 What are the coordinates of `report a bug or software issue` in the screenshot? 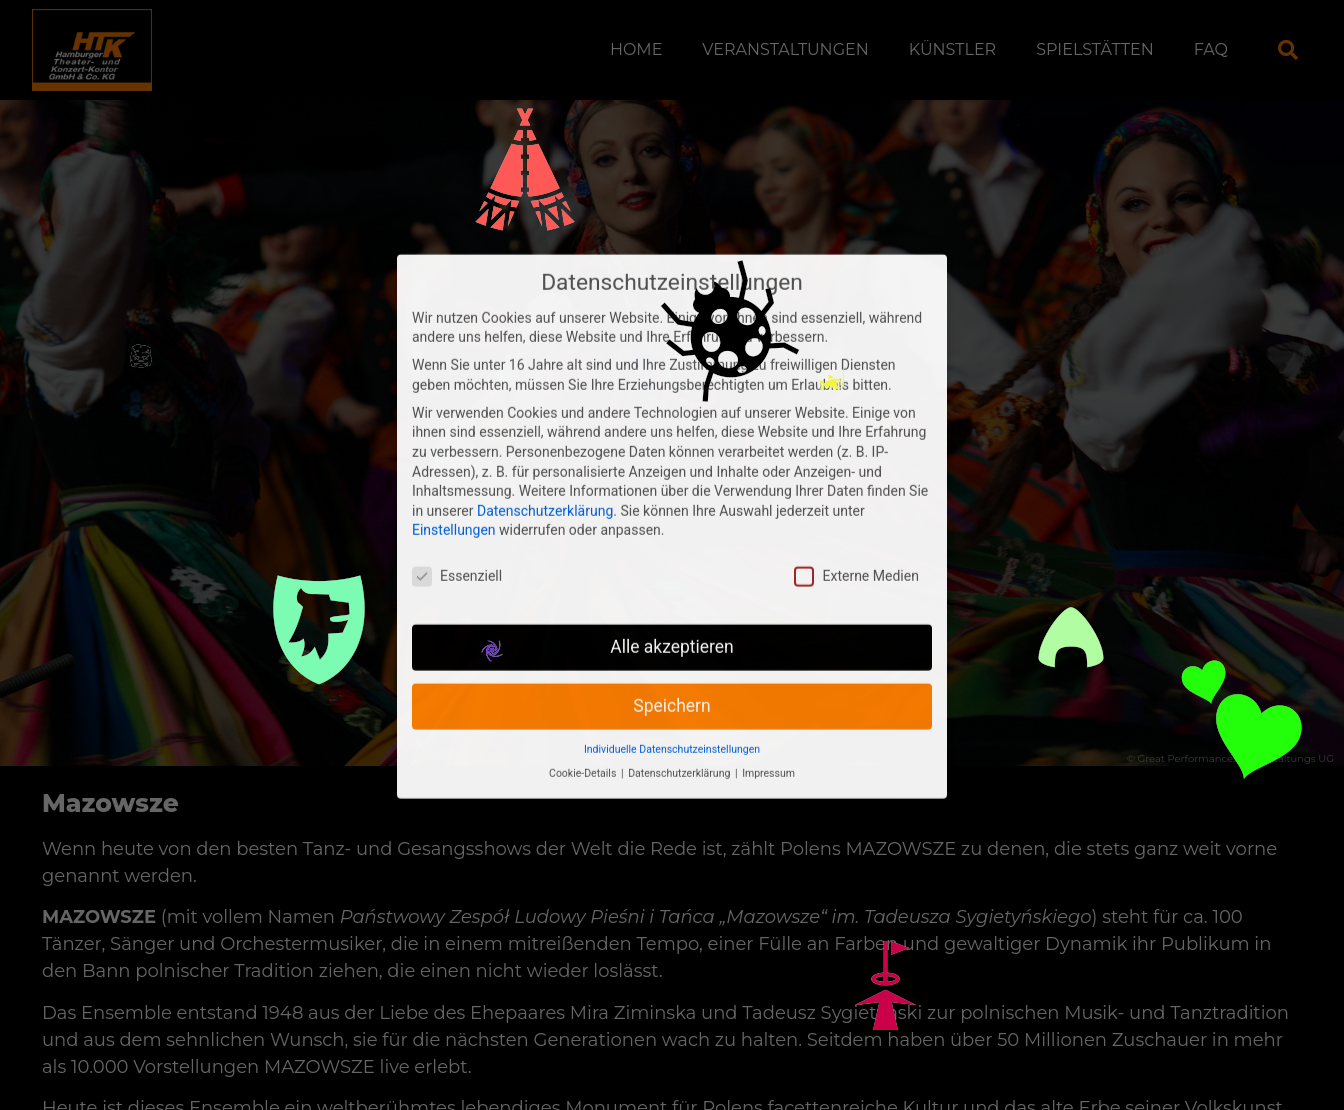 It's located at (730, 331).